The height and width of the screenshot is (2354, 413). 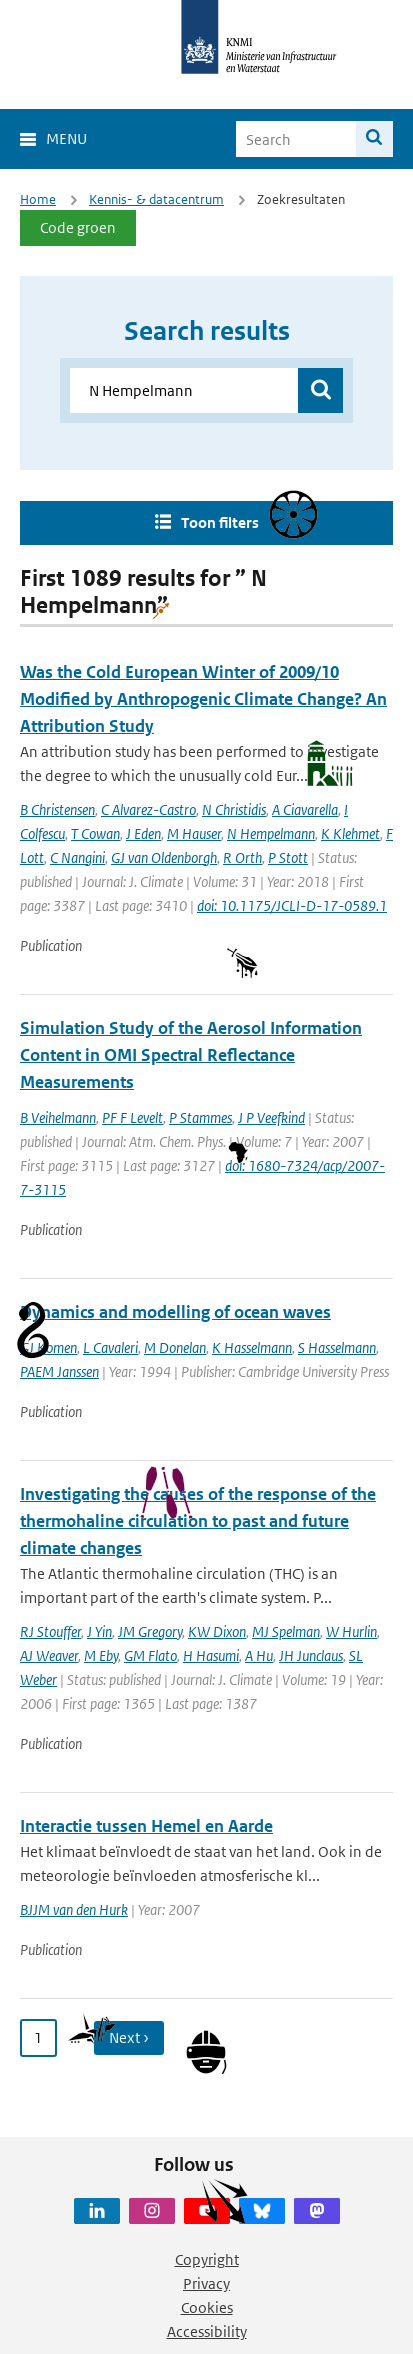 I want to click on origami or paper crafting feature, so click(x=92, y=2029).